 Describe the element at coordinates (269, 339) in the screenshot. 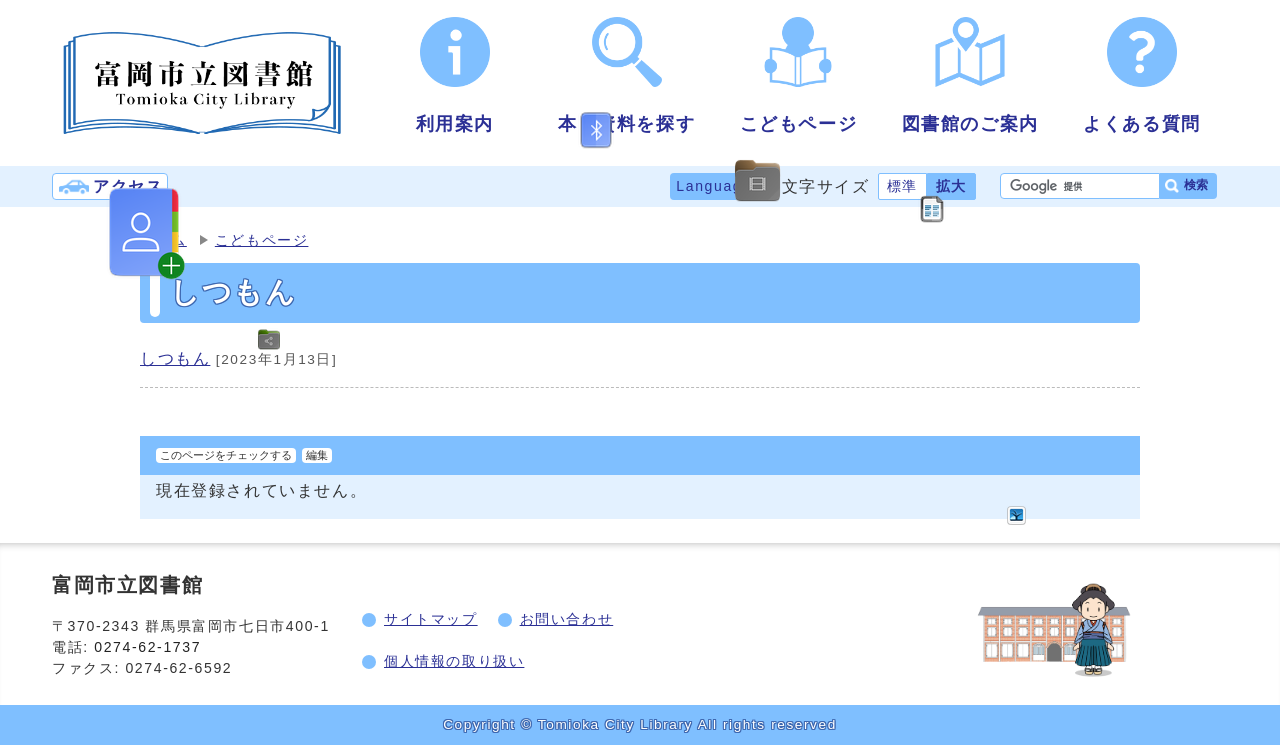

I see `access your public shared folder` at that location.